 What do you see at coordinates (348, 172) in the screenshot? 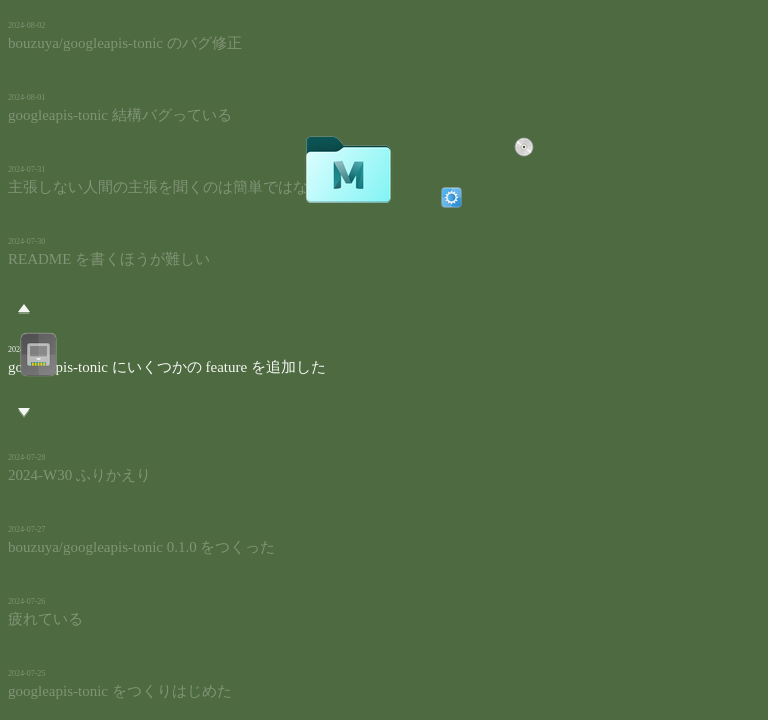
I see `folder containing Autodesk Maya project files` at bounding box center [348, 172].